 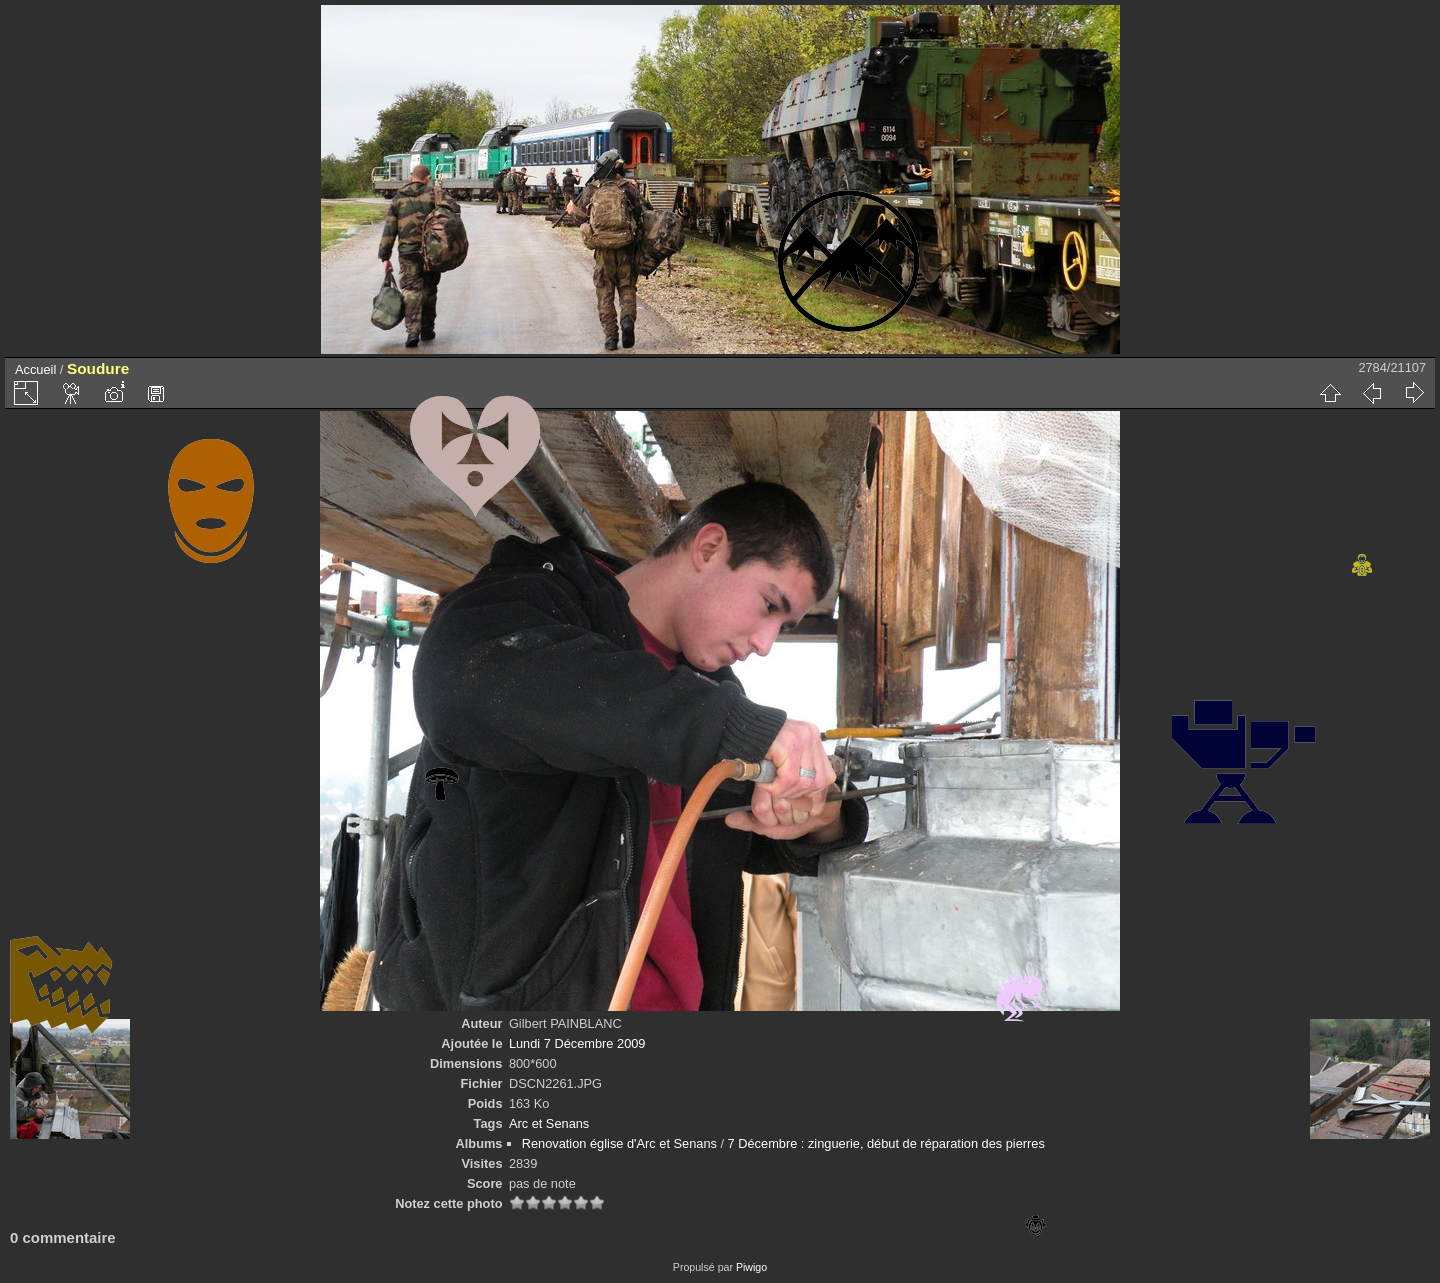 What do you see at coordinates (211, 501) in the screenshot?
I see `select balaclava or ski mask headgear` at bounding box center [211, 501].